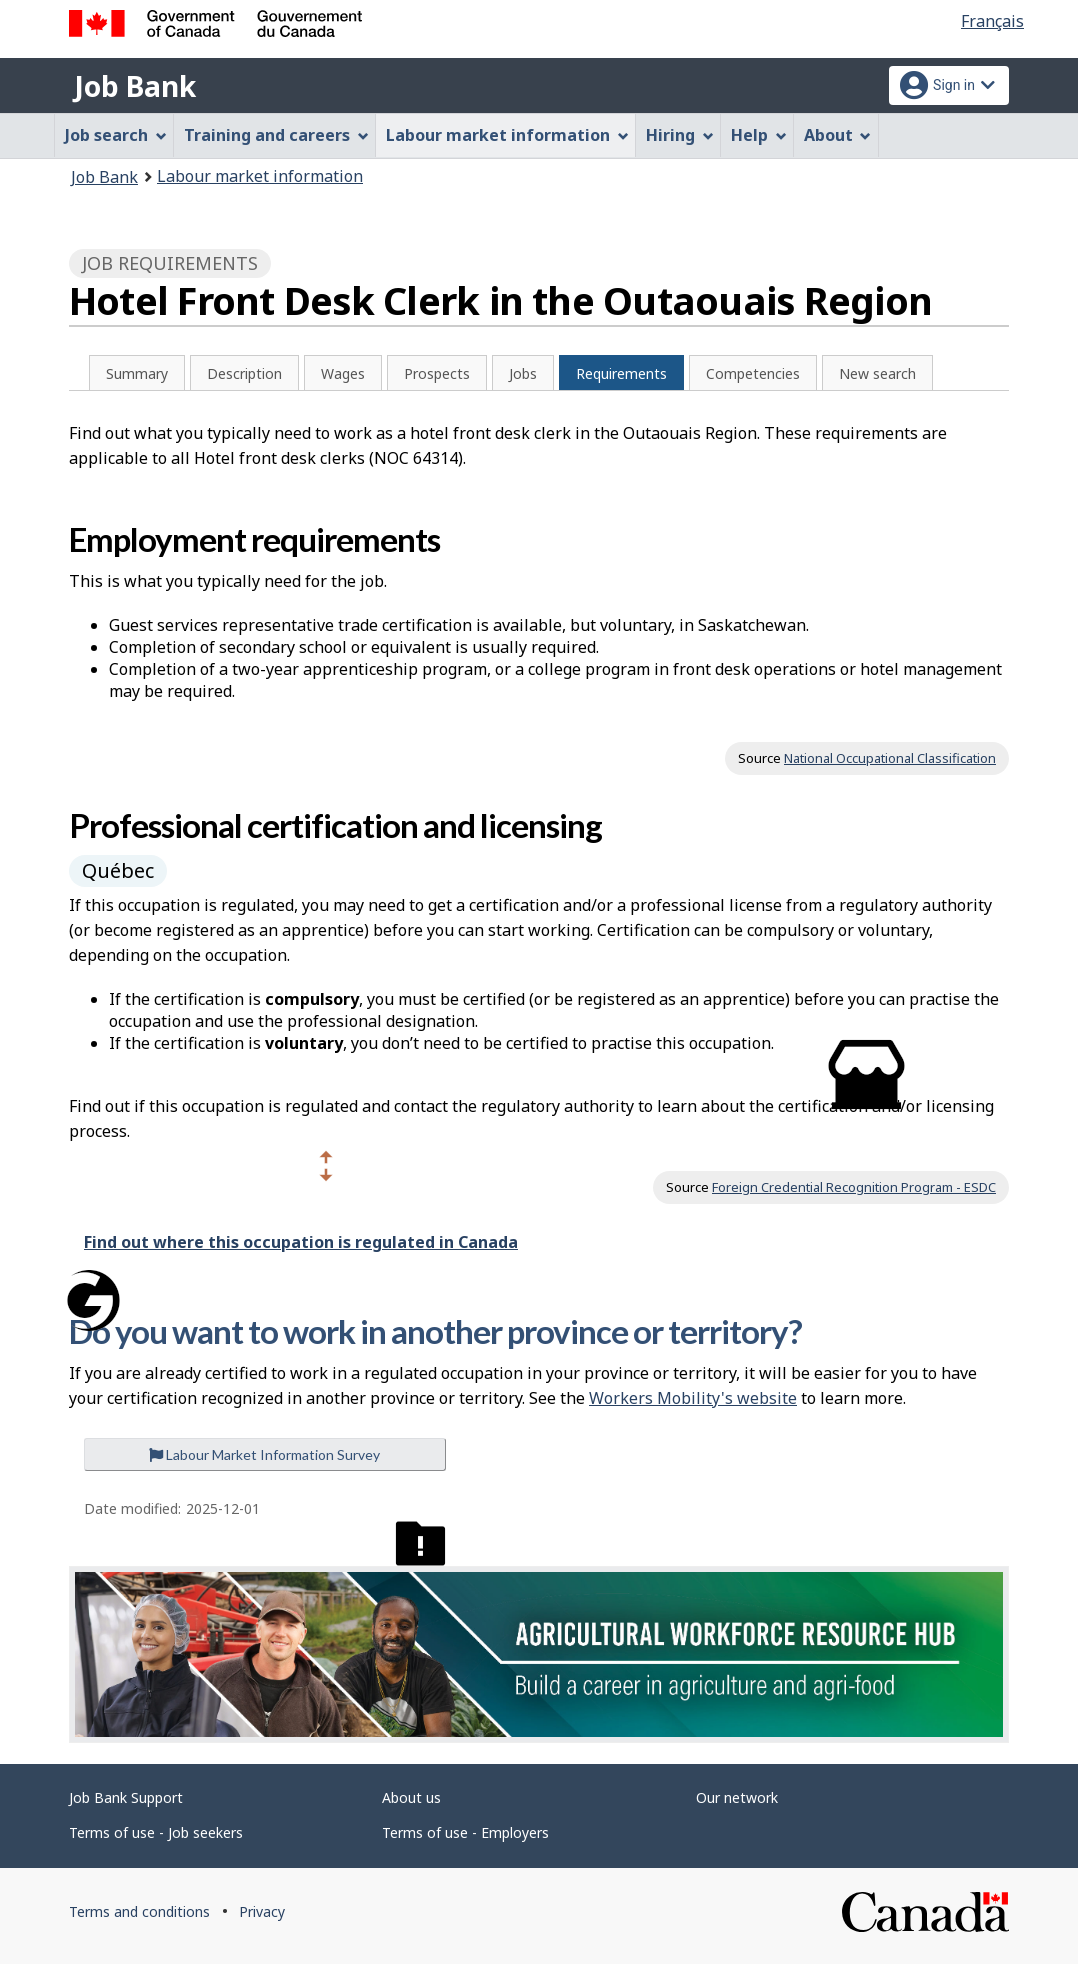 The height and width of the screenshot is (1964, 1078). What do you see at coordinates (93, 1300) in the screenshot?
I see `gcore brand logo` at bounding box center [93, 1300].